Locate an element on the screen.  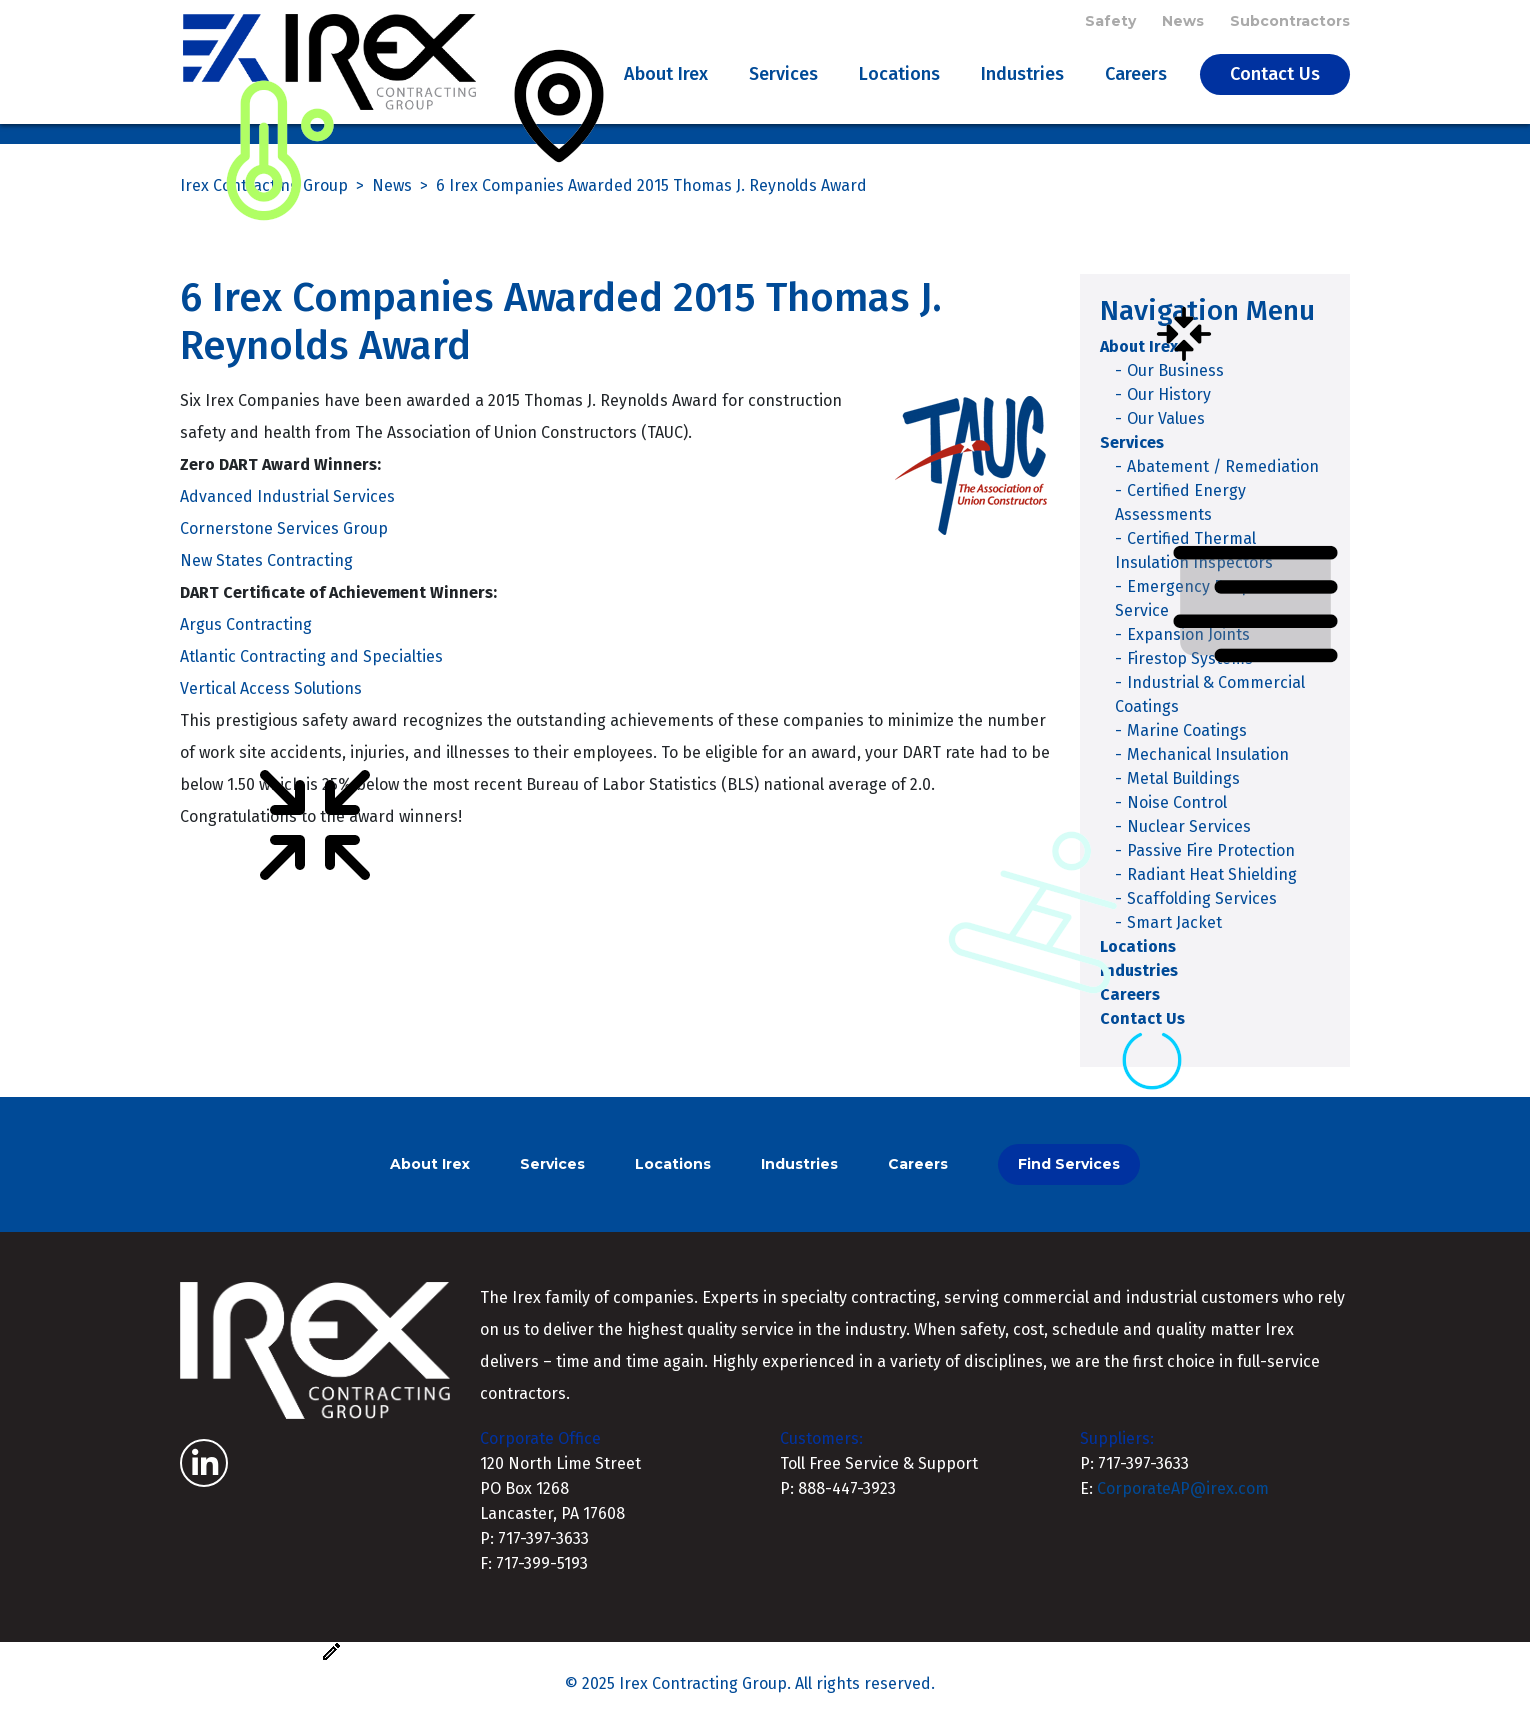
exit fullscreen mode is located at coordinates (315, 825).